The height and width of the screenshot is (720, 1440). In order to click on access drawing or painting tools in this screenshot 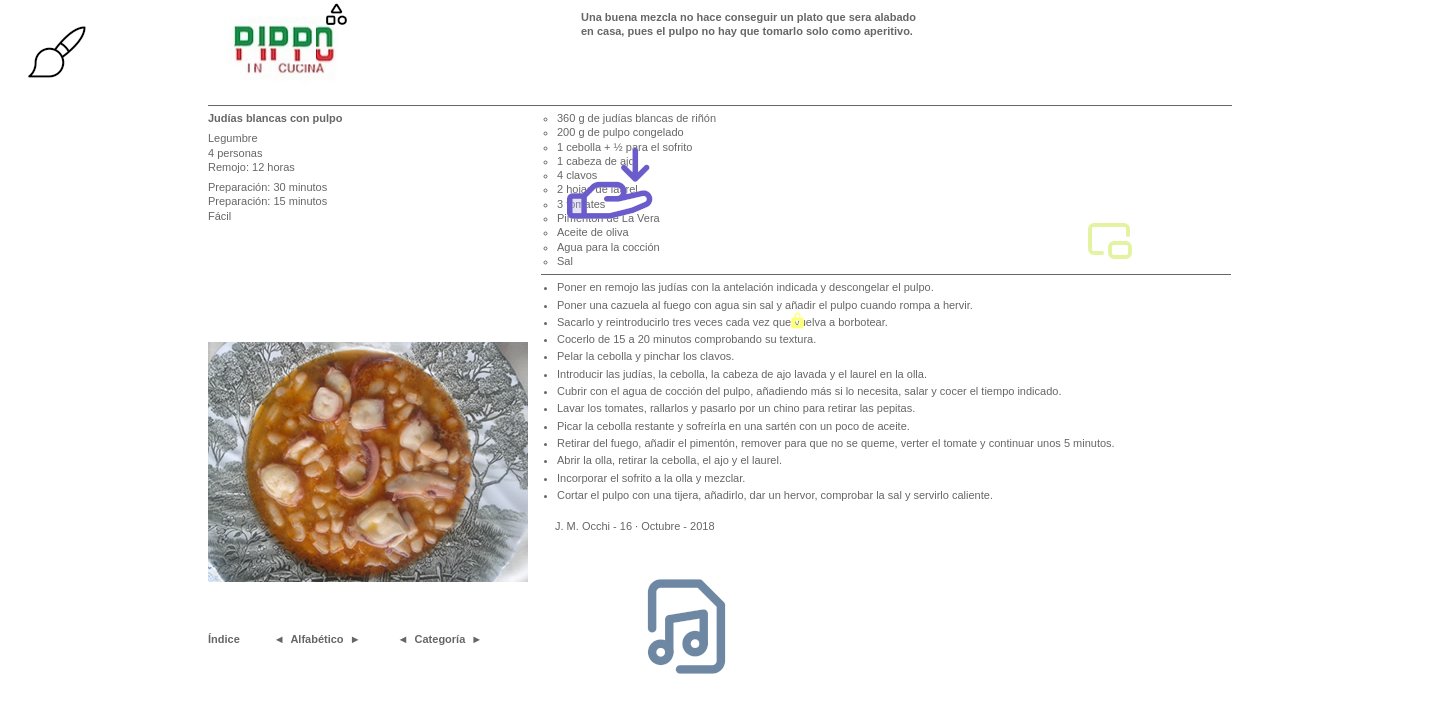, I will do `click(59, 53)`.